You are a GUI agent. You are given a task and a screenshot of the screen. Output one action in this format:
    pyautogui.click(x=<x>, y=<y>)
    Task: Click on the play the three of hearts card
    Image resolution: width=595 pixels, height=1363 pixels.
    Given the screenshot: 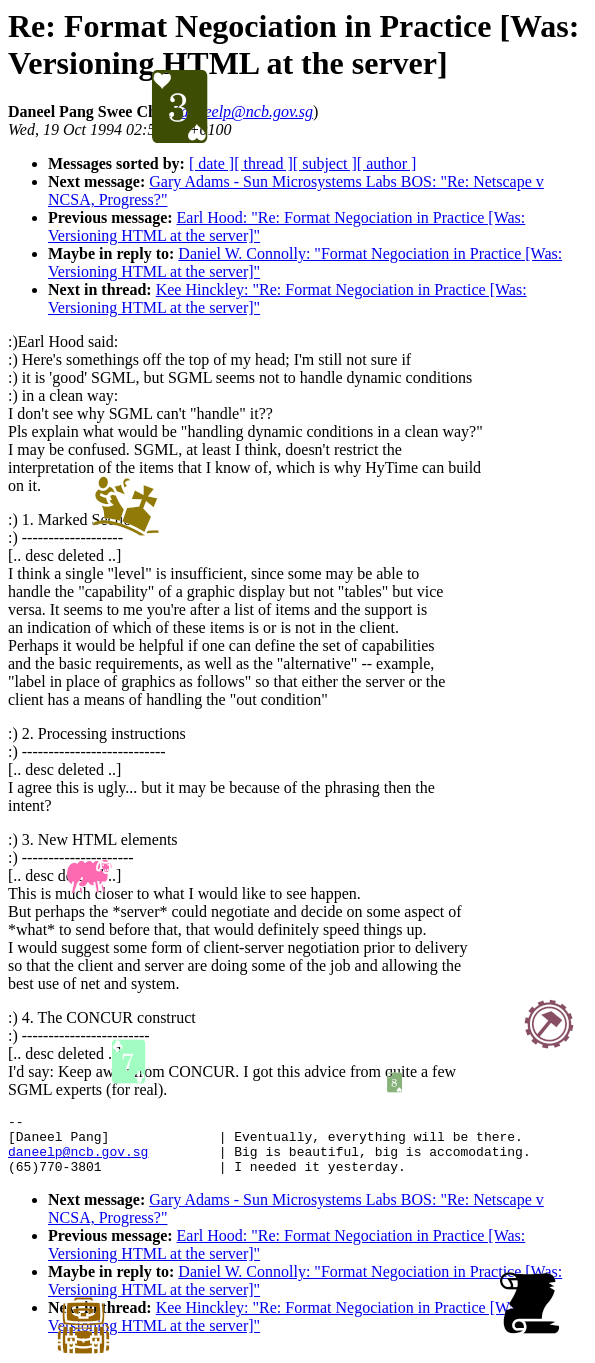 What is the action you would take?
    pyautogui.click(x=179, y=106)
    